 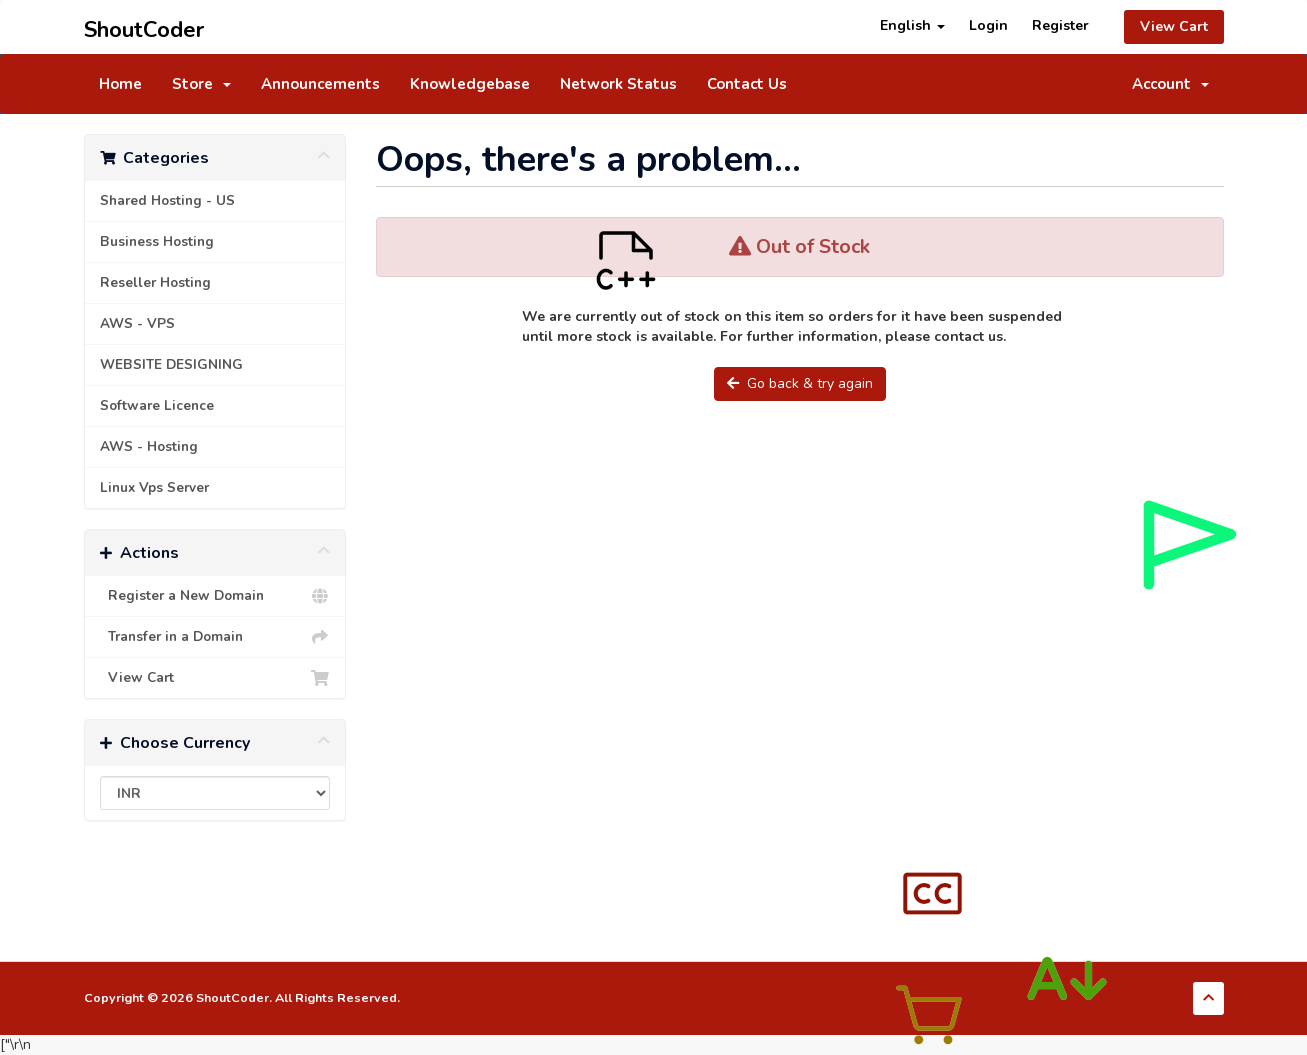 I want to click on view your shopping cart, so click(x=930, y=1015).